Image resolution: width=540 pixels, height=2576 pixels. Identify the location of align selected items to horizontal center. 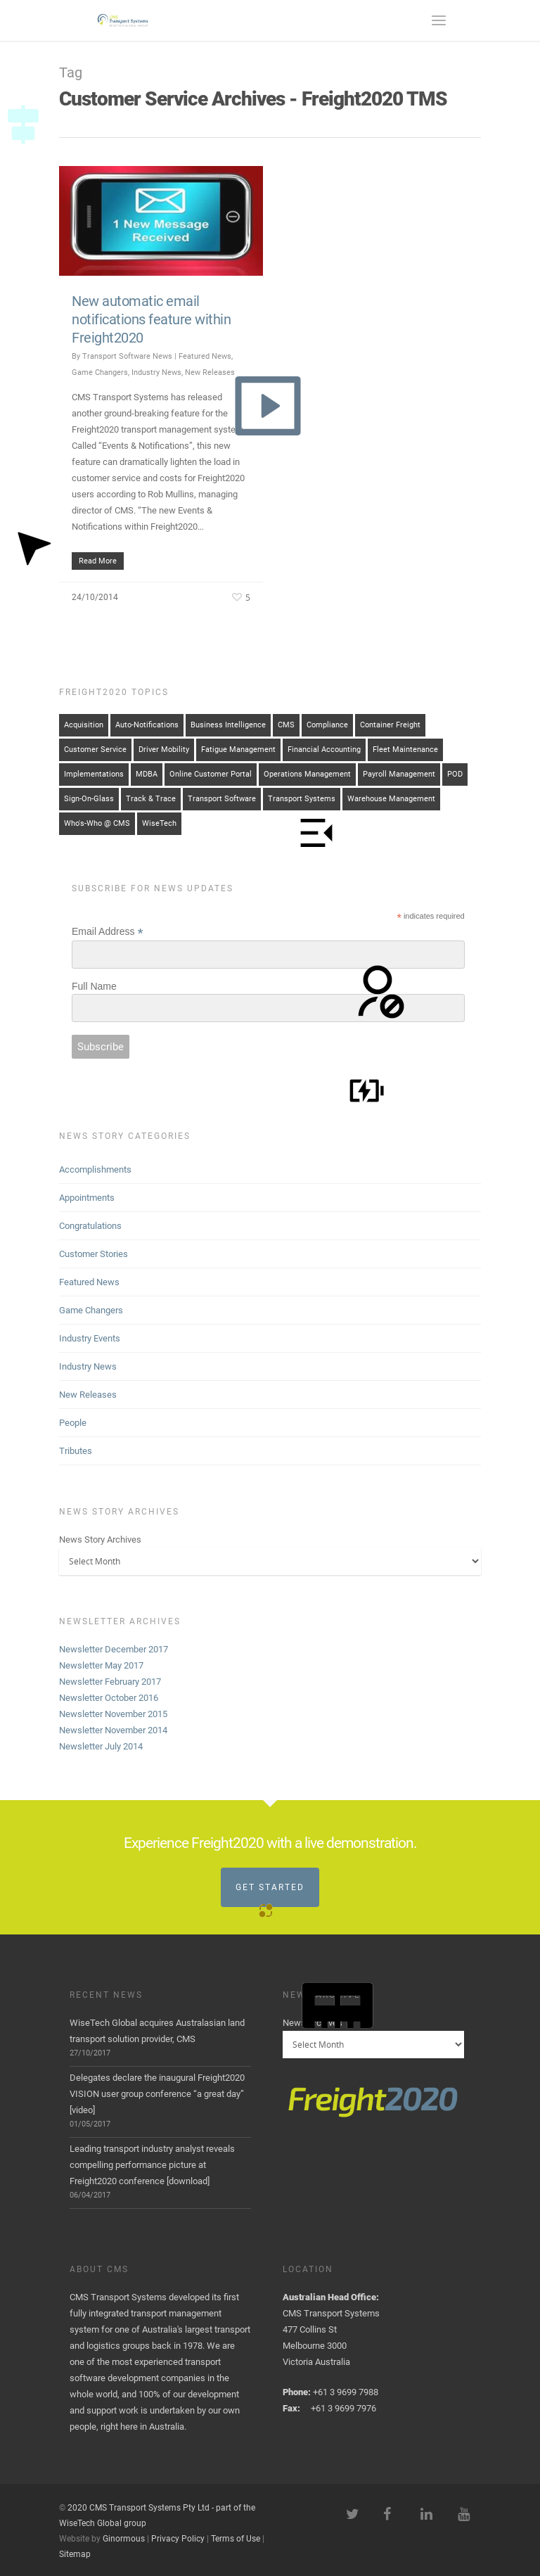
(23, 125).